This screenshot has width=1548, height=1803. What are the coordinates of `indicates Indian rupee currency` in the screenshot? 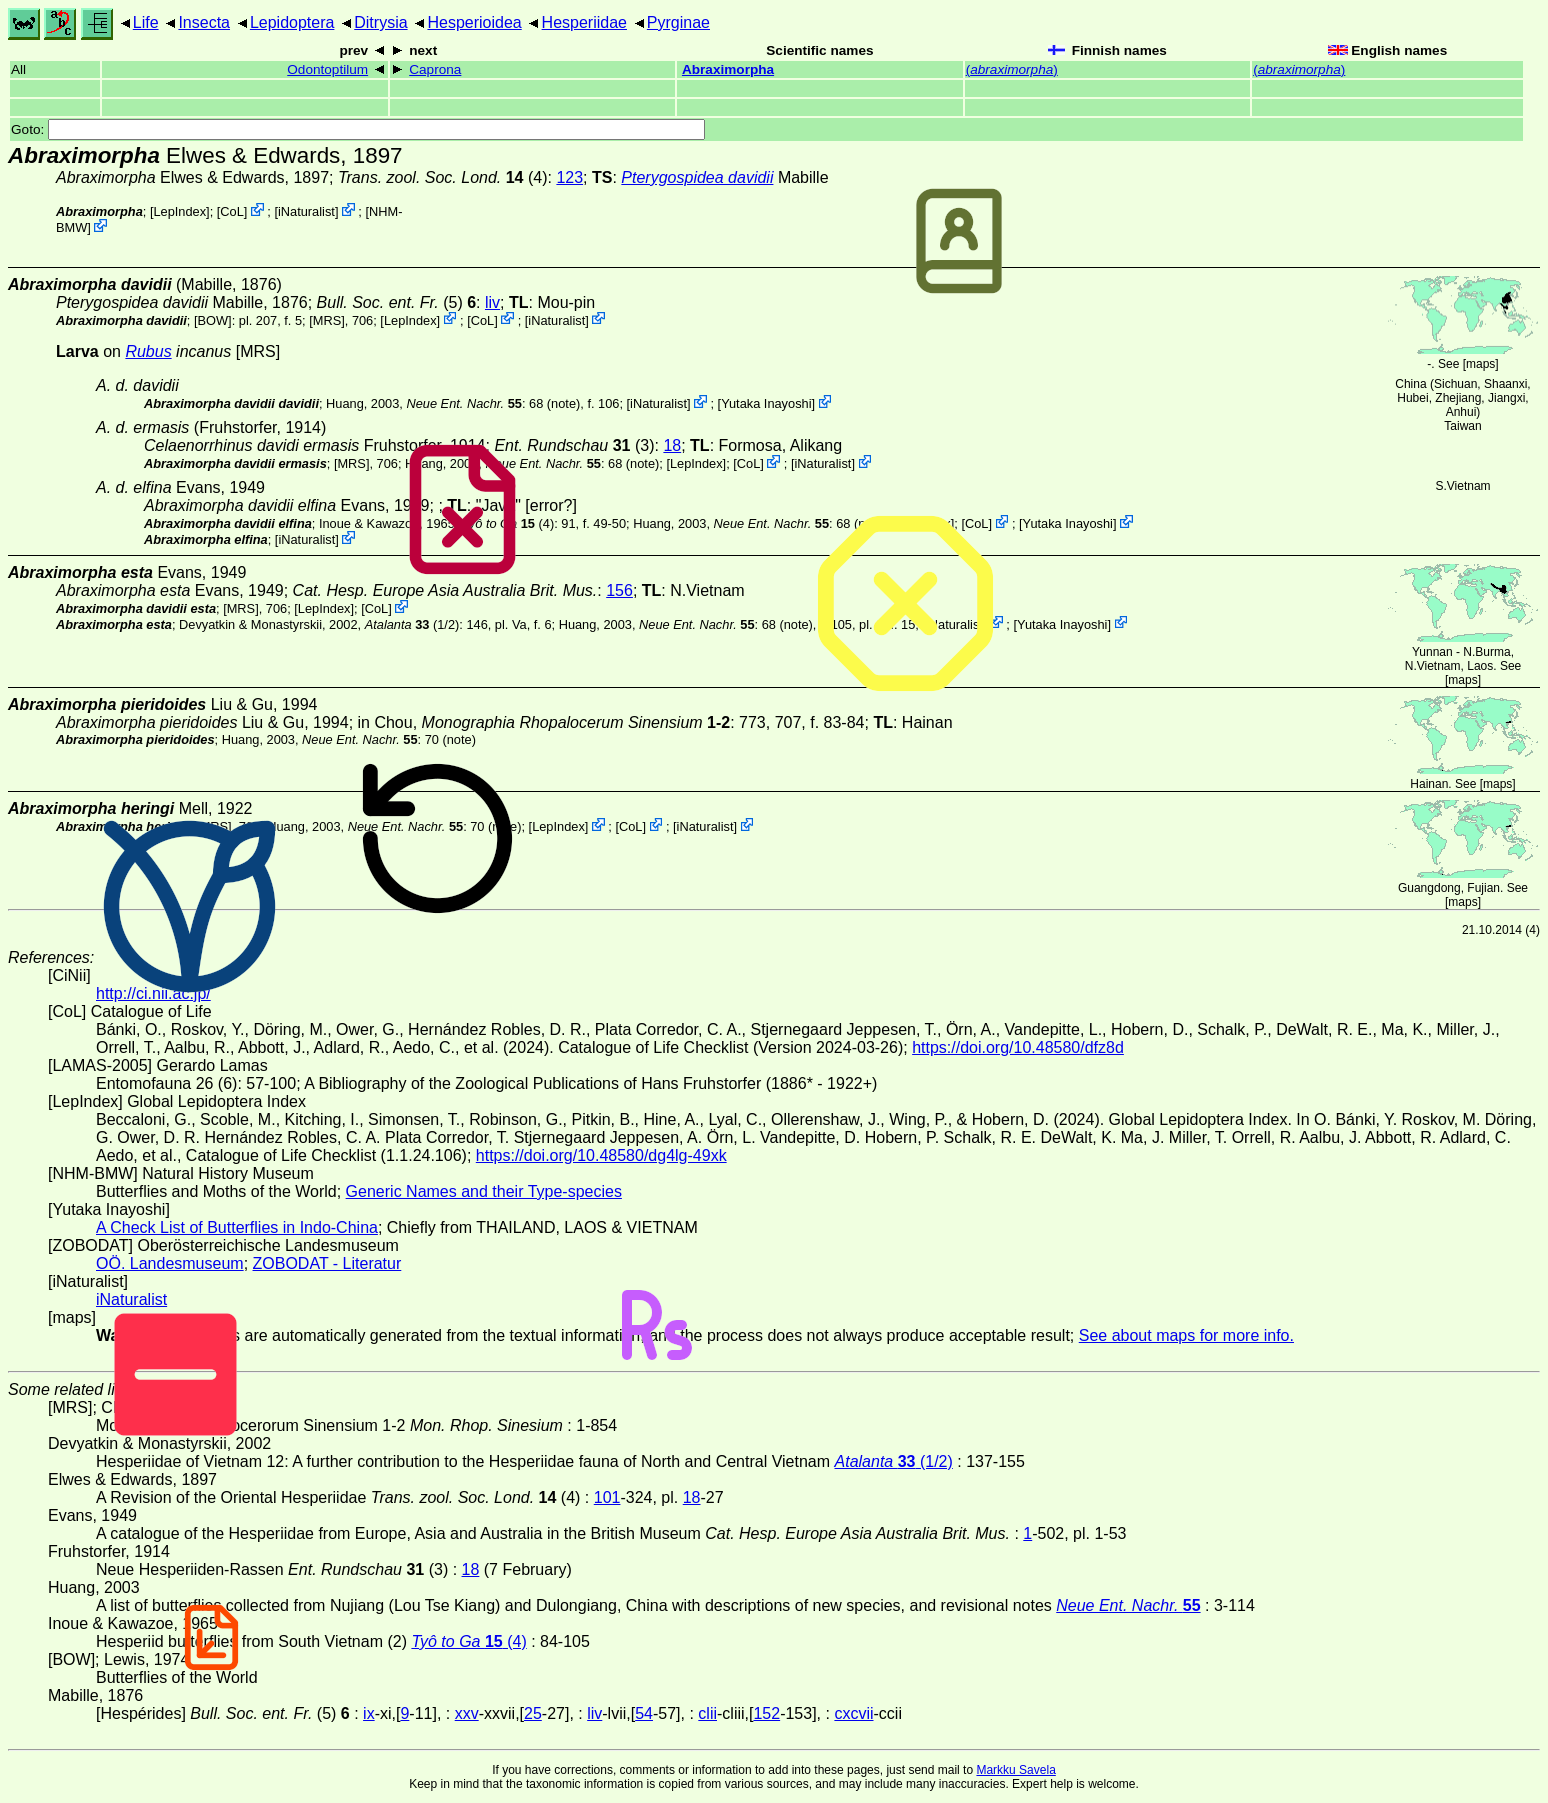 It's located at (657, 1325).